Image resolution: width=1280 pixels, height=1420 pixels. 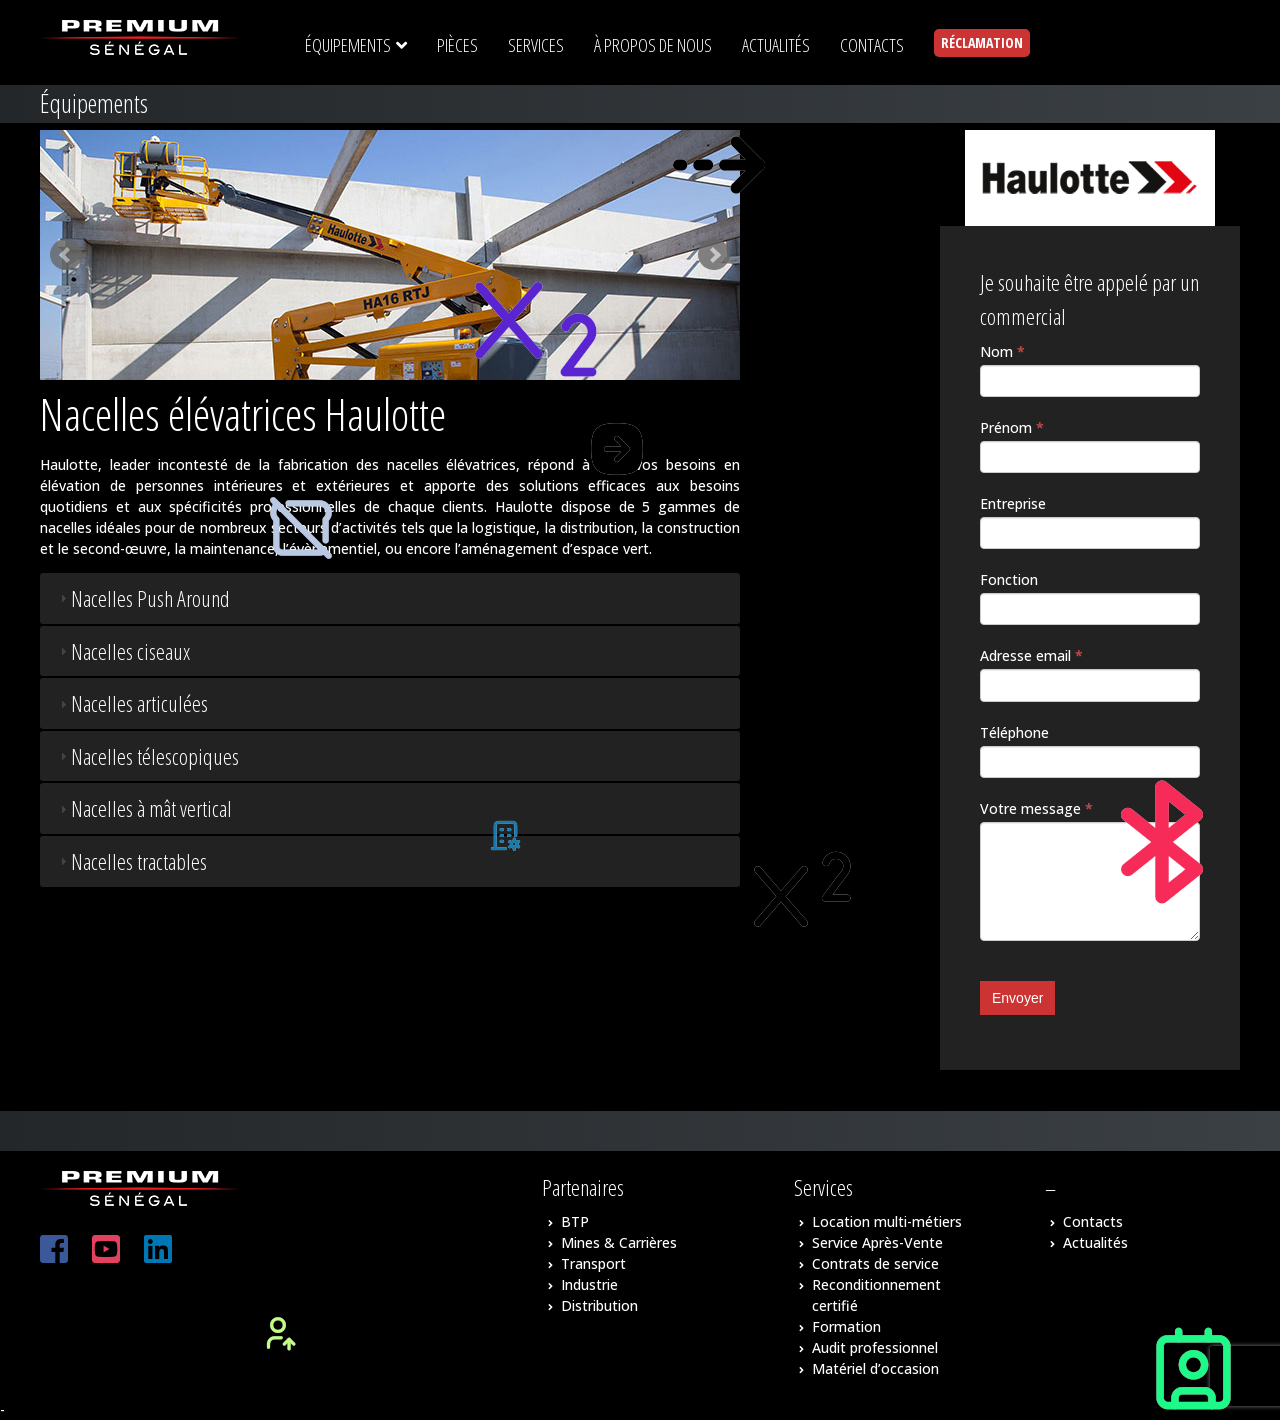 I want to click on view contact details, so click(x=1193, y=1368).